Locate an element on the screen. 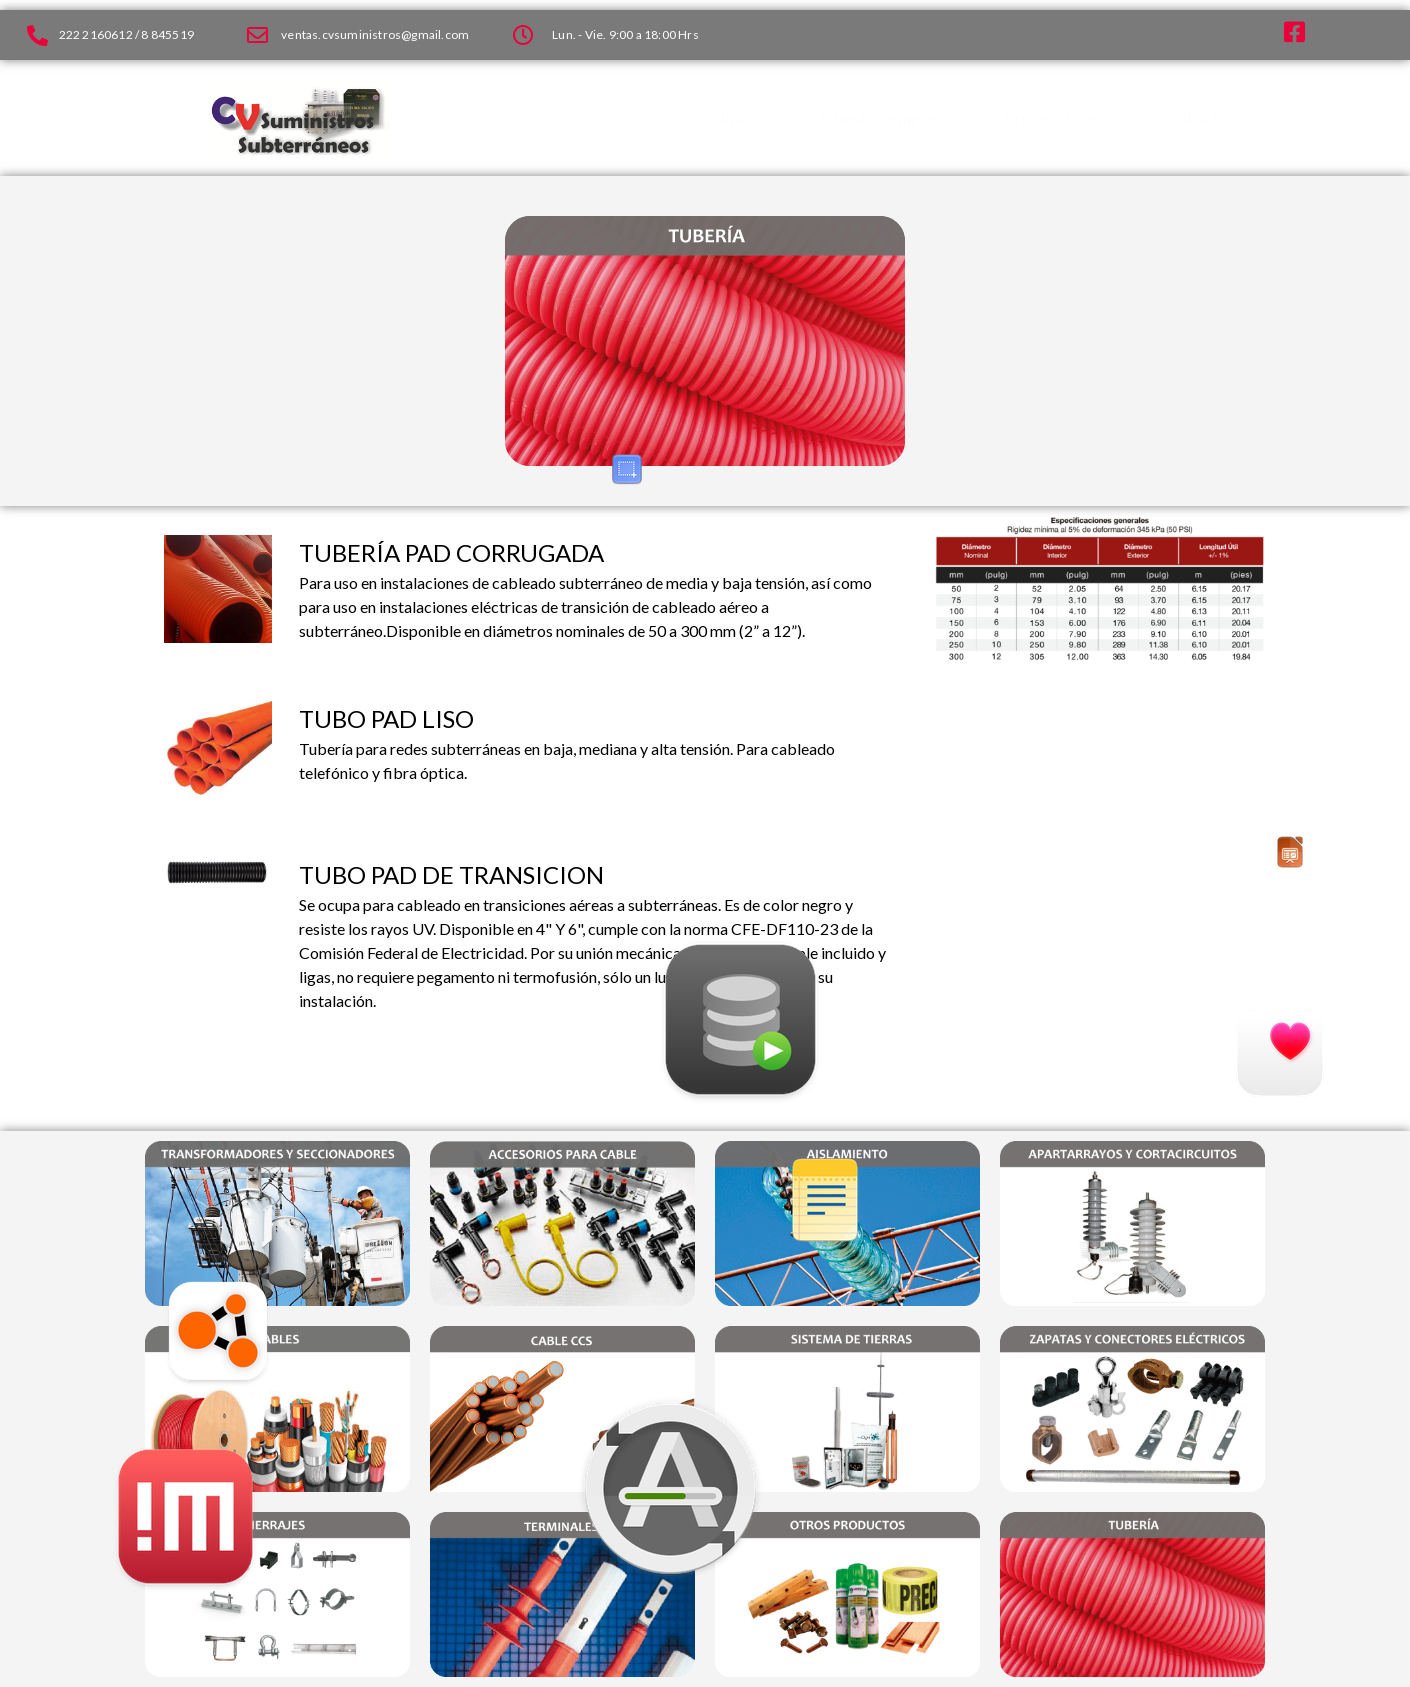  open the software updater application is located at coordinates (670, 1488).